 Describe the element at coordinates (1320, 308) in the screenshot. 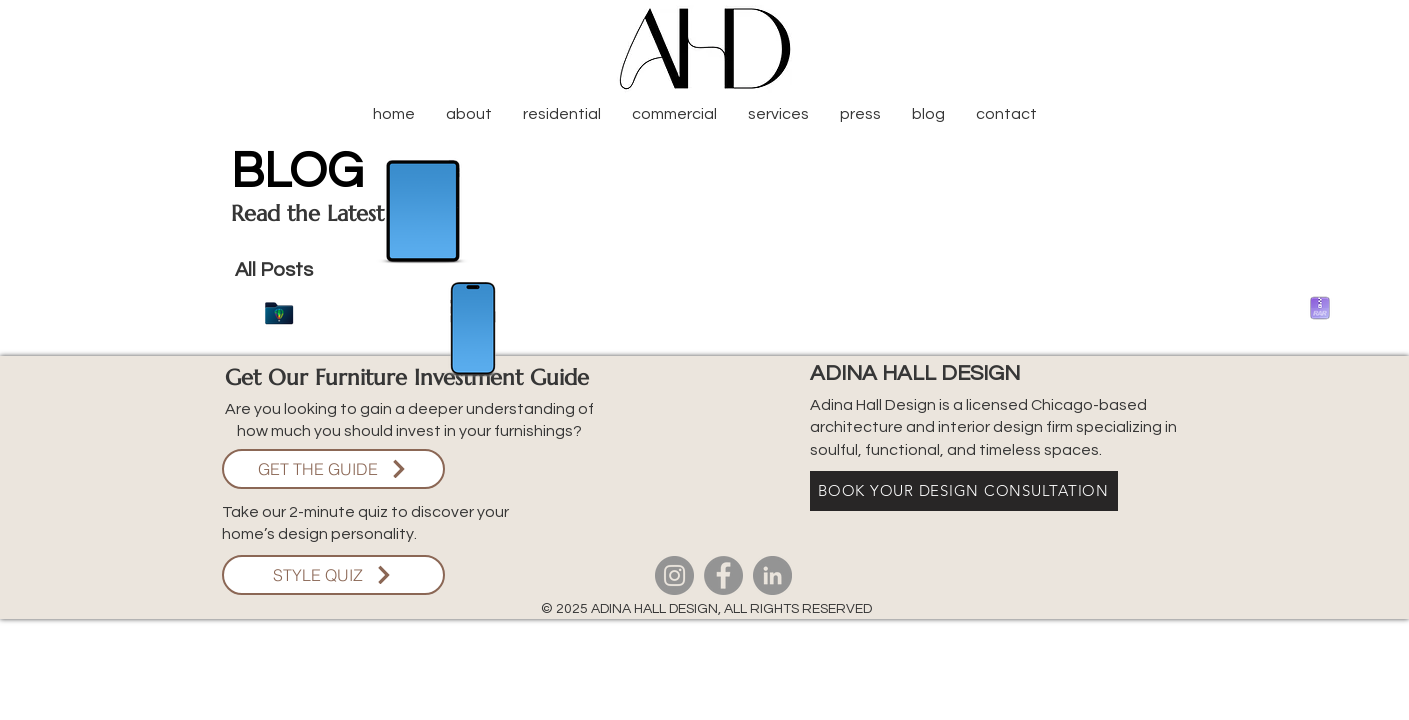

I see `a compressed RAR archive file` at that location.